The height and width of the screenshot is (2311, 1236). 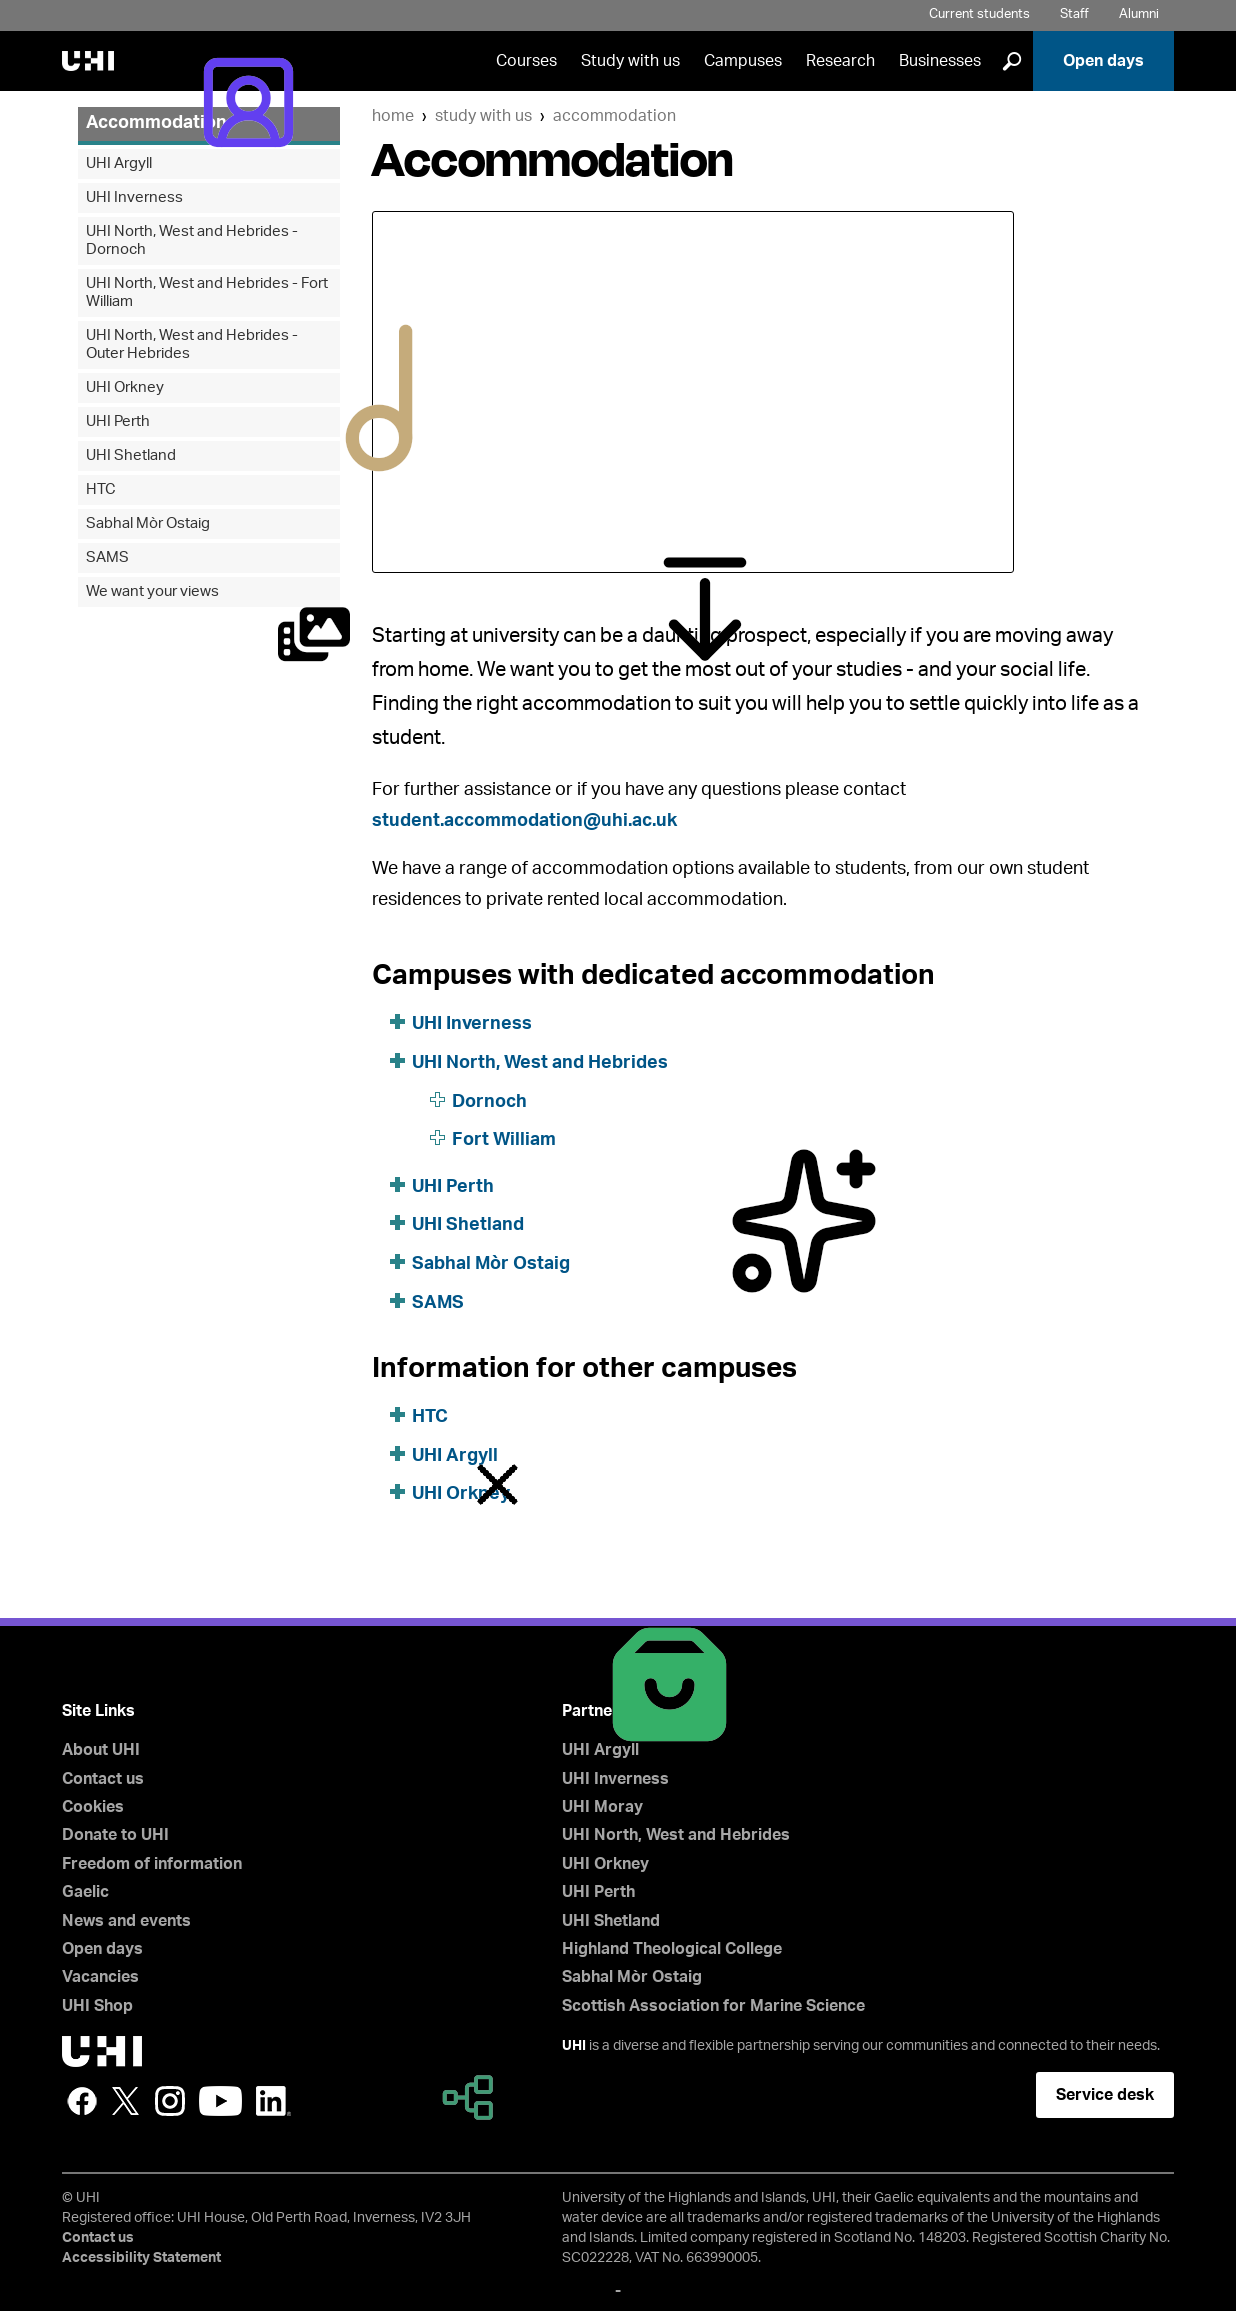 What do you see at coordinates (470, 2097) in the screenshot?
I see `view hierarchical organization or folder structure` at bounding box center [470, 2097].